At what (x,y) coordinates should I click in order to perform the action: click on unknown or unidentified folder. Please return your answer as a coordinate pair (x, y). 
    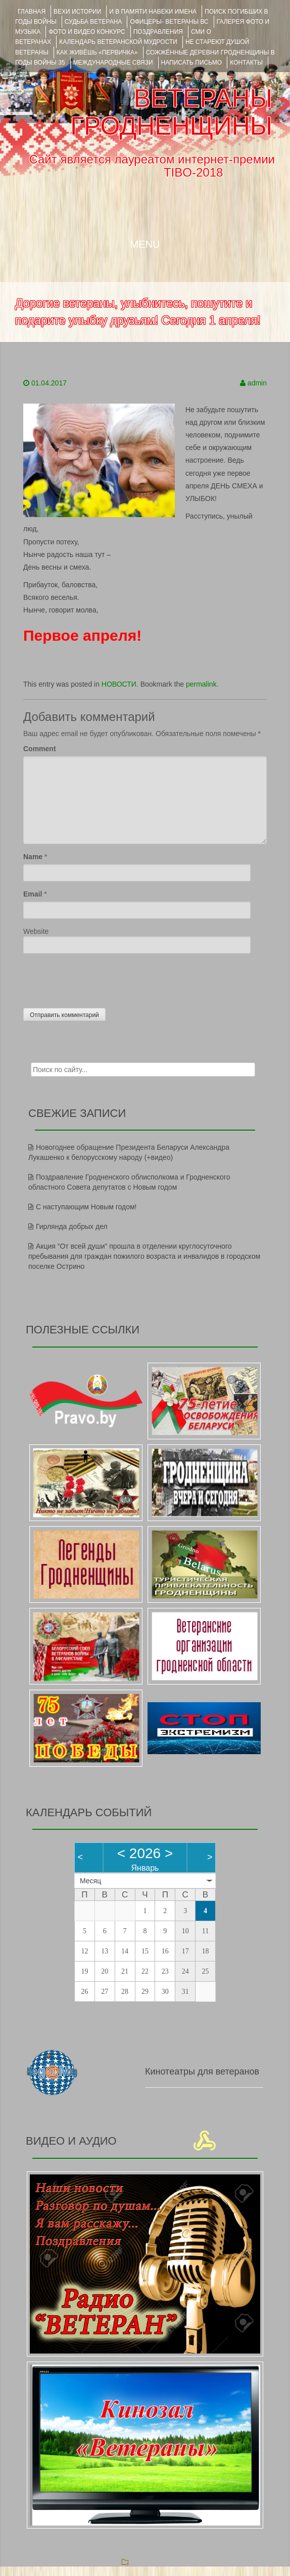
    Looking at the image, I should click on (125, 2562).